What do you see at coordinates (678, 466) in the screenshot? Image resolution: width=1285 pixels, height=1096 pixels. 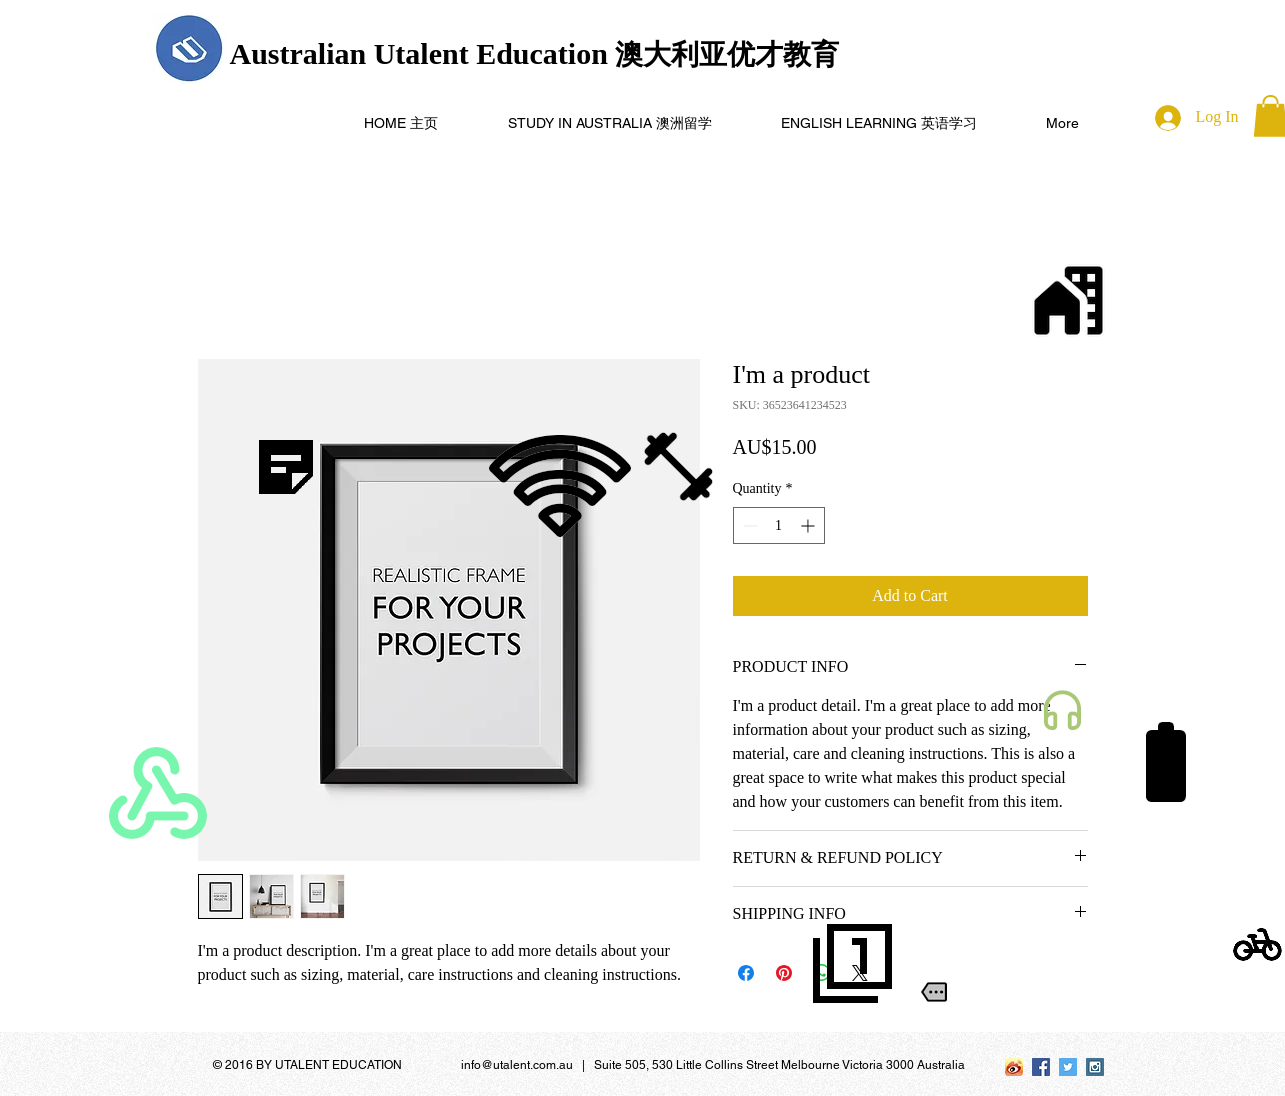 I see `access fitness or workout features` at bounding box center [678, 466].